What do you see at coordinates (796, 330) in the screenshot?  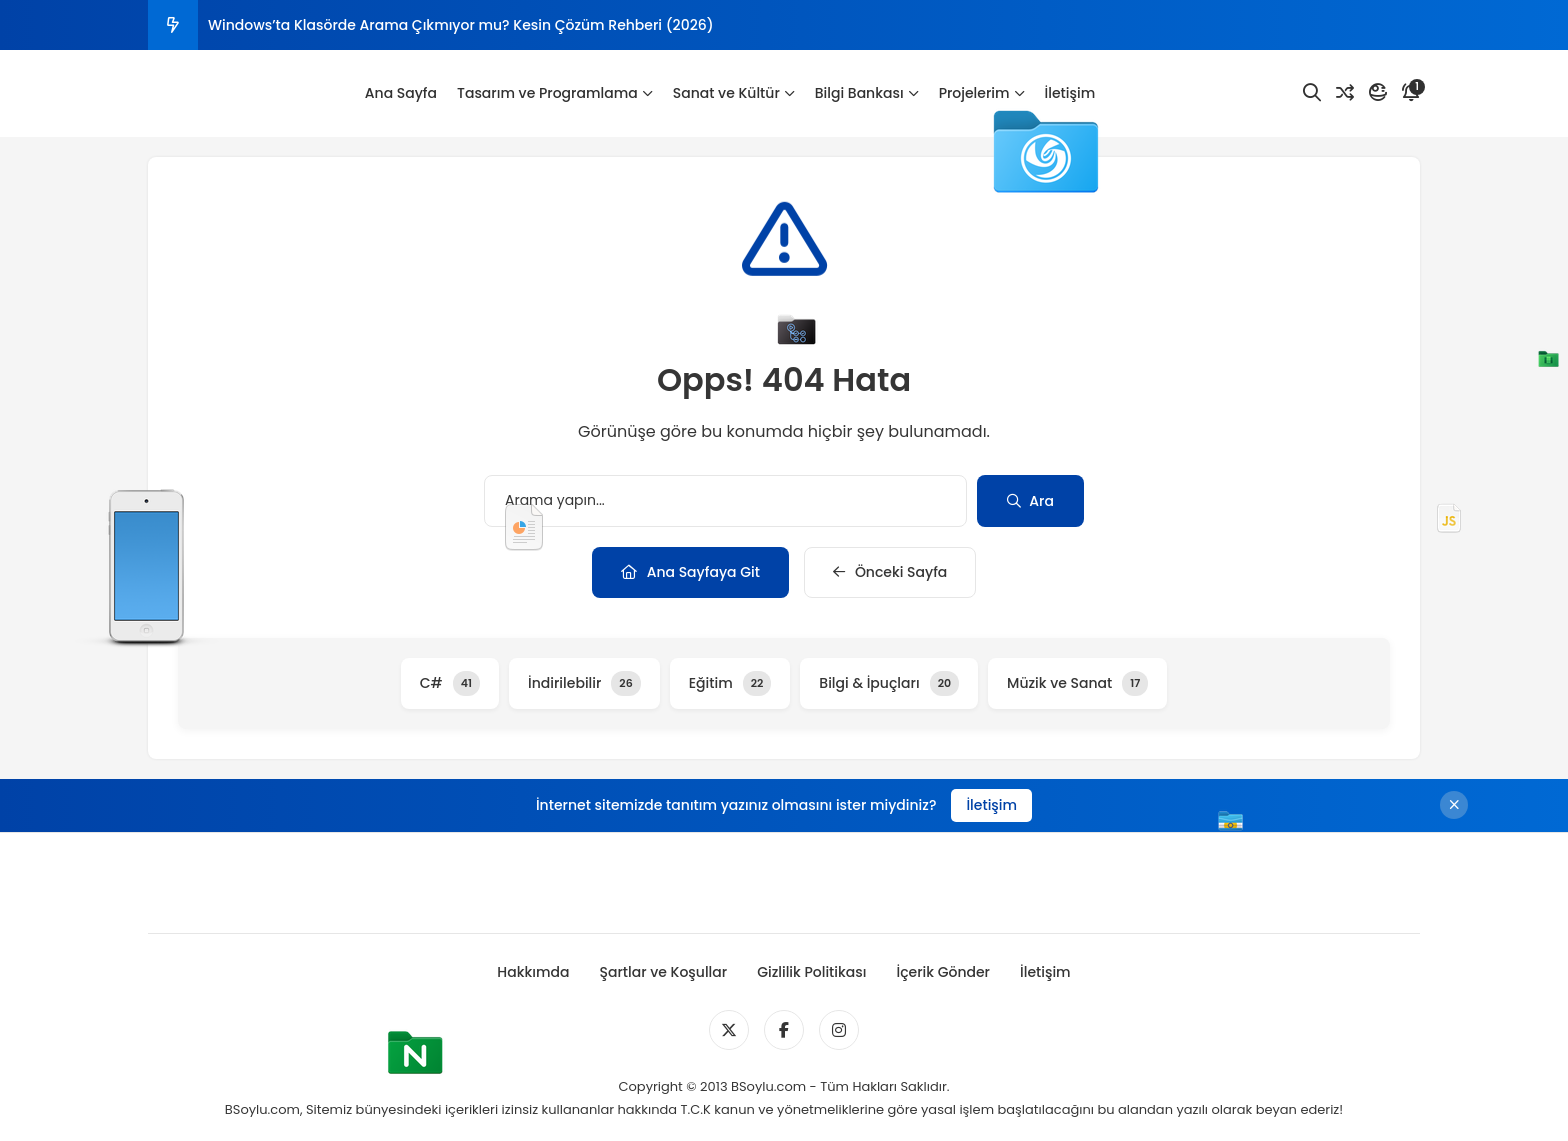 I see `folder containing github actions workflows` at bounding box center [796, 330].